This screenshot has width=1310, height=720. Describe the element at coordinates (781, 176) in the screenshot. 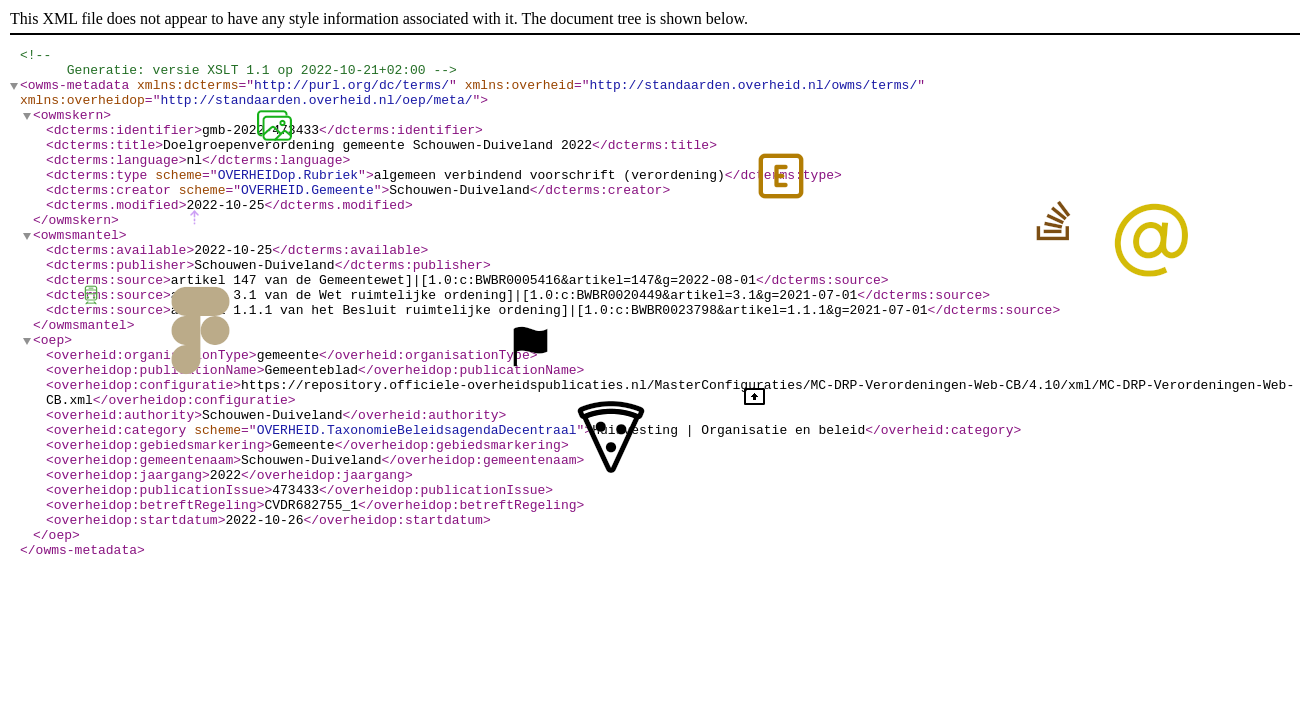

I see `indicates an "E" rating or classification` at that location.